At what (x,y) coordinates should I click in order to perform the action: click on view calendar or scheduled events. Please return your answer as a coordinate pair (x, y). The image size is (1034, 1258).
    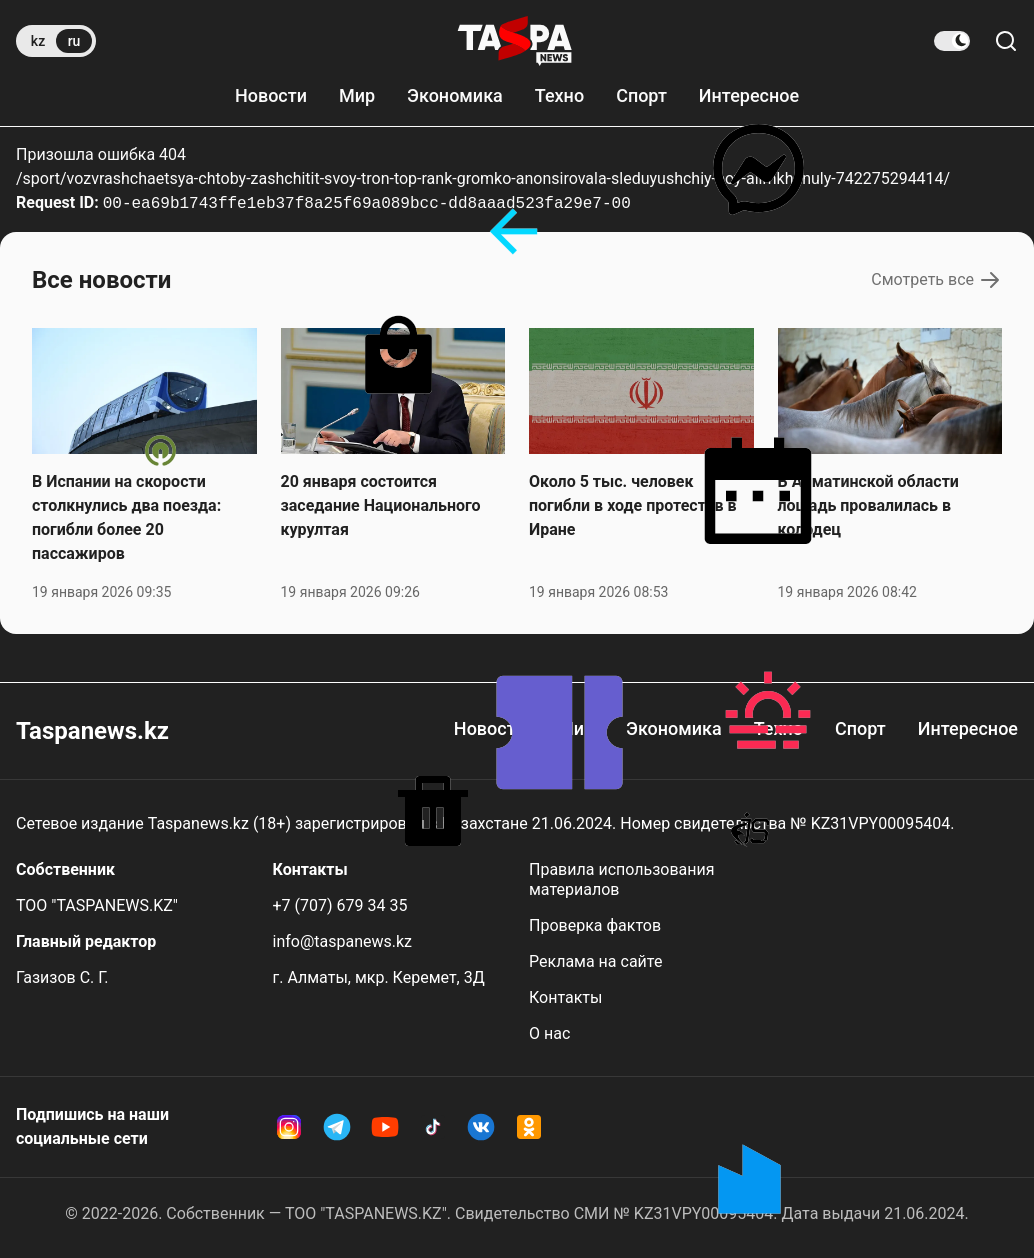
    Looking at the image, I should click on (758, 496).